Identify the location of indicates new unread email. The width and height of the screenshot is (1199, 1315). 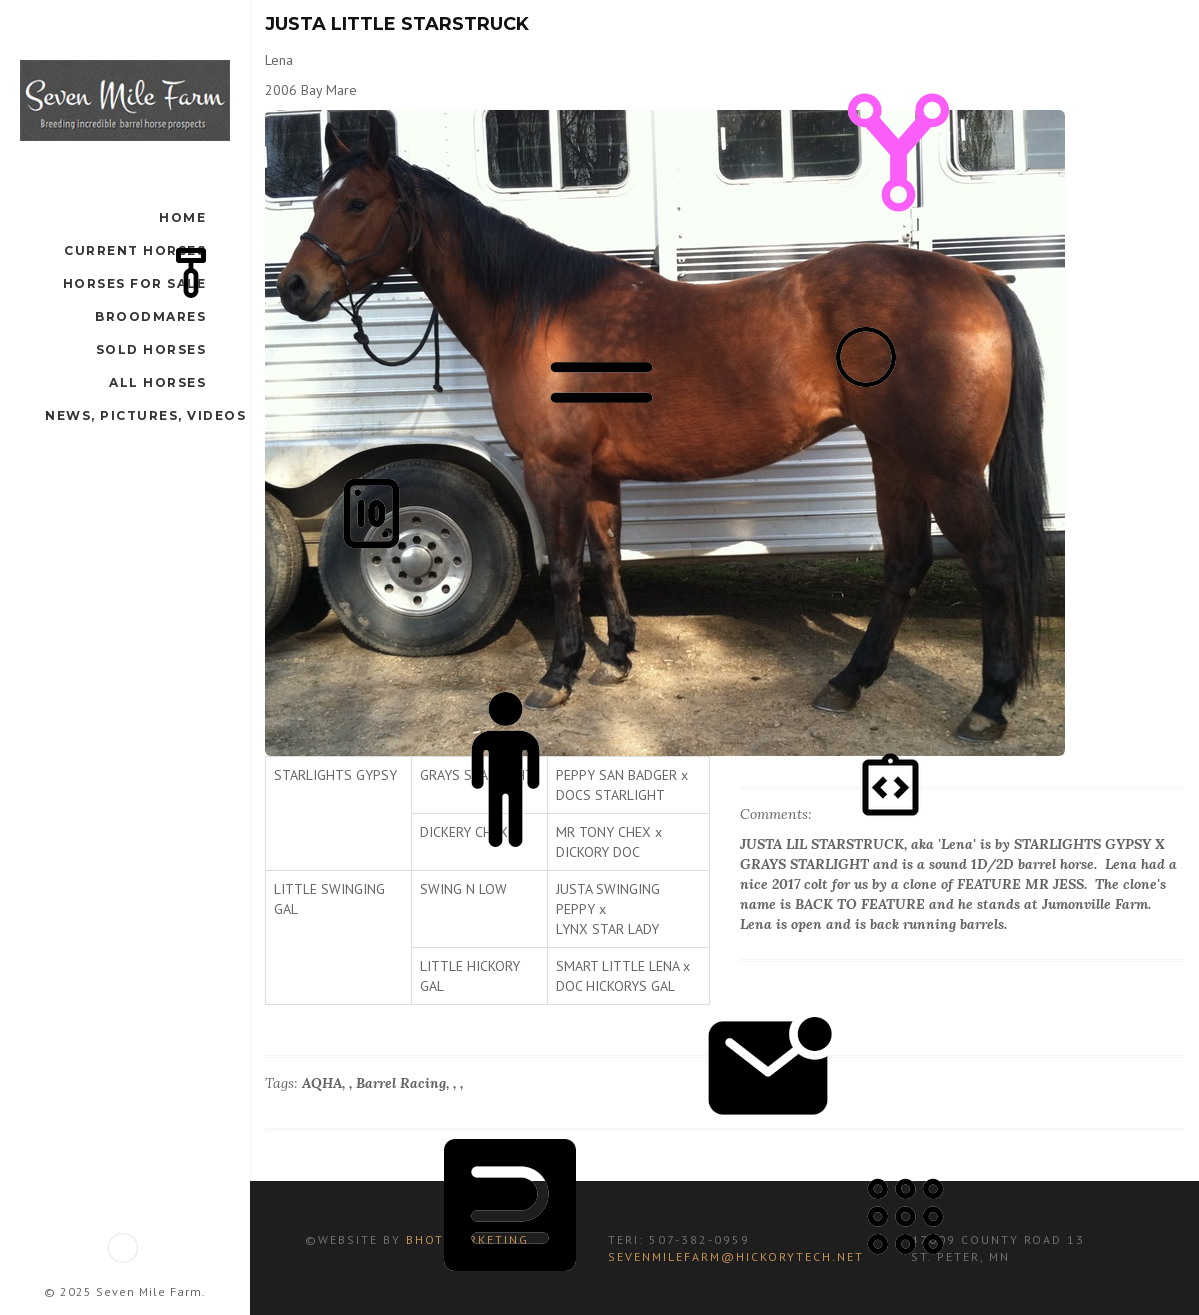
(768, 1068).